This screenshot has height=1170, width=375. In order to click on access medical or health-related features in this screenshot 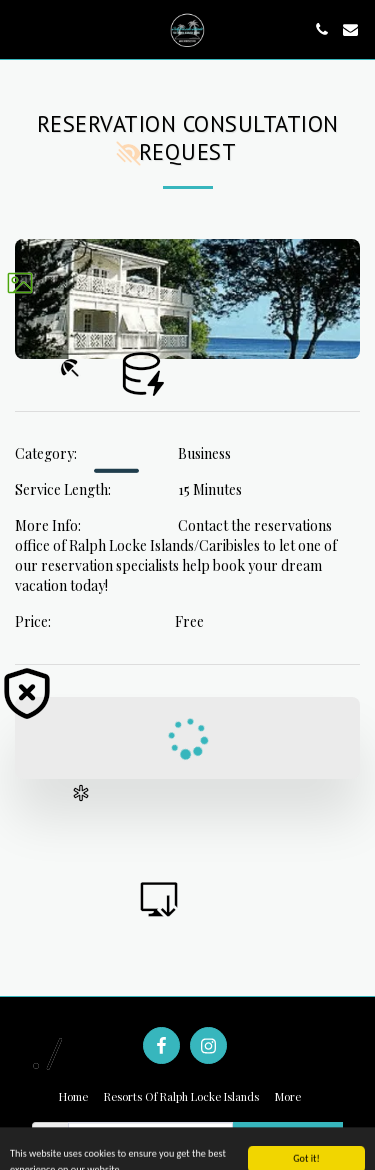, I will do `click(81, 793)`.